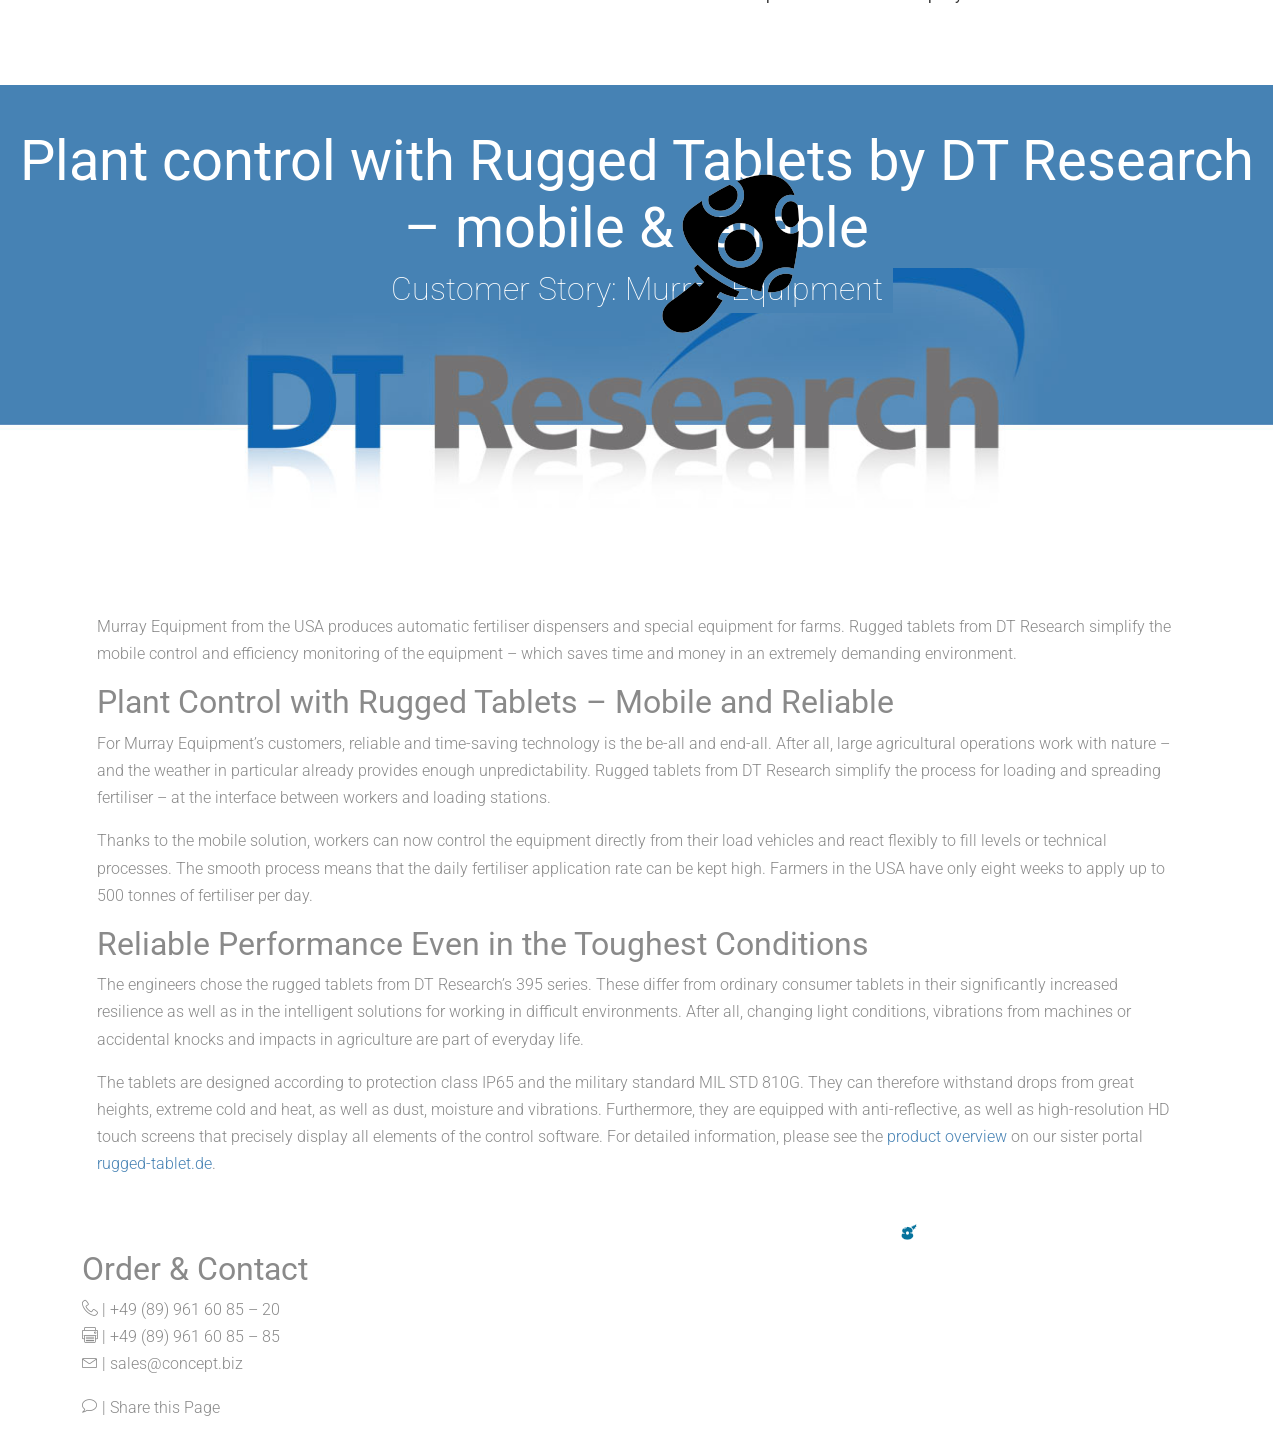 The height and width of the screenshot is (1454, 1273). I want to click on collect a mushroom item in-game, so click(729, 254).